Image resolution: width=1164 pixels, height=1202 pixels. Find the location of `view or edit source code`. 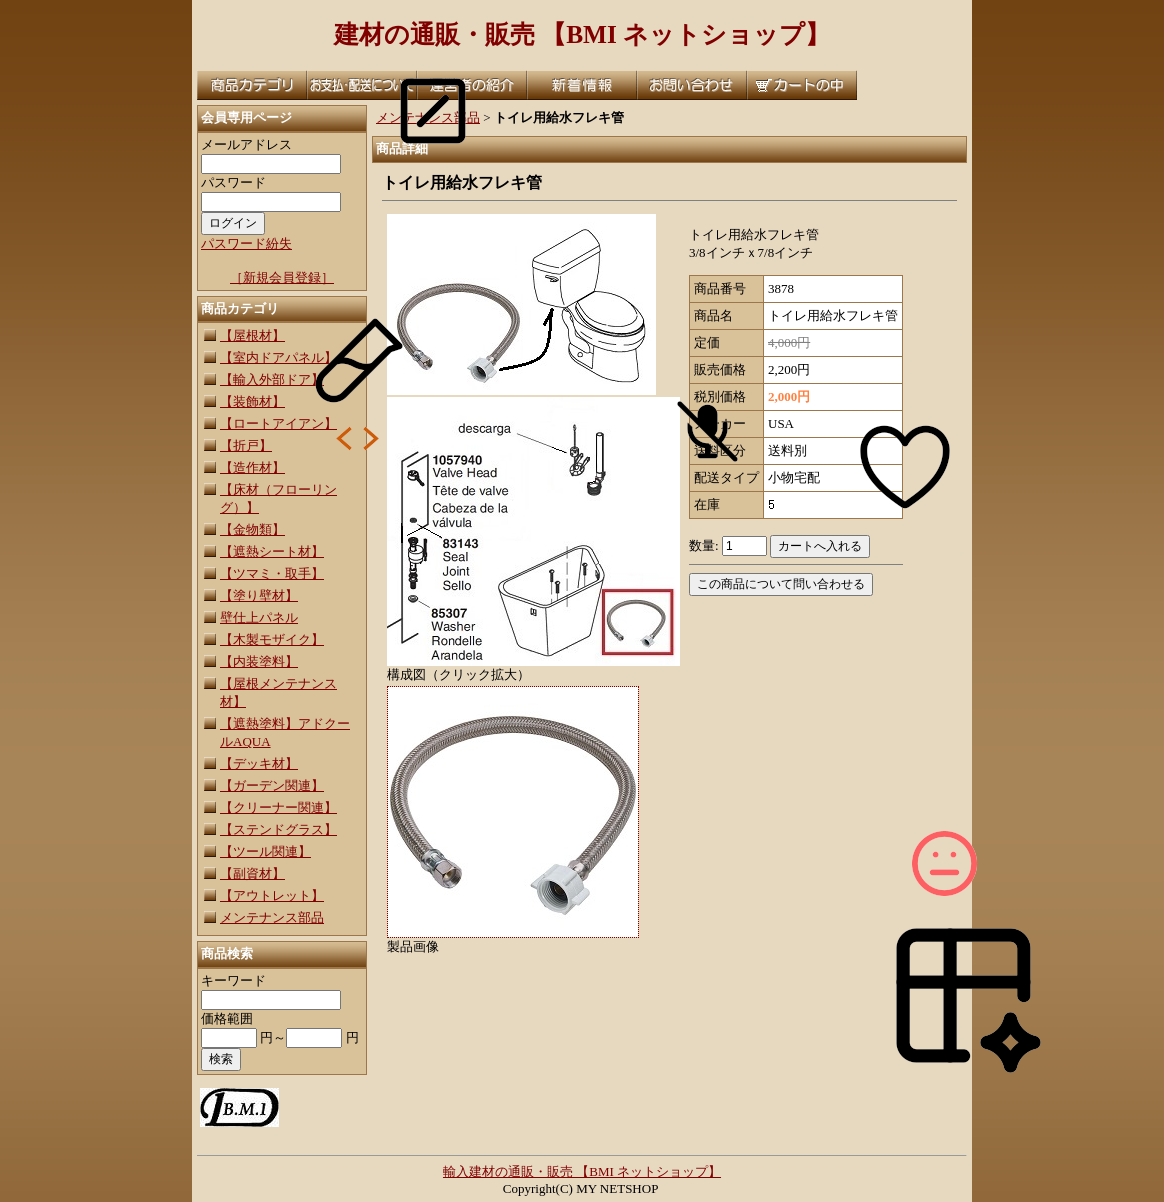

view or edit source code is located at coordinates (357, 438).